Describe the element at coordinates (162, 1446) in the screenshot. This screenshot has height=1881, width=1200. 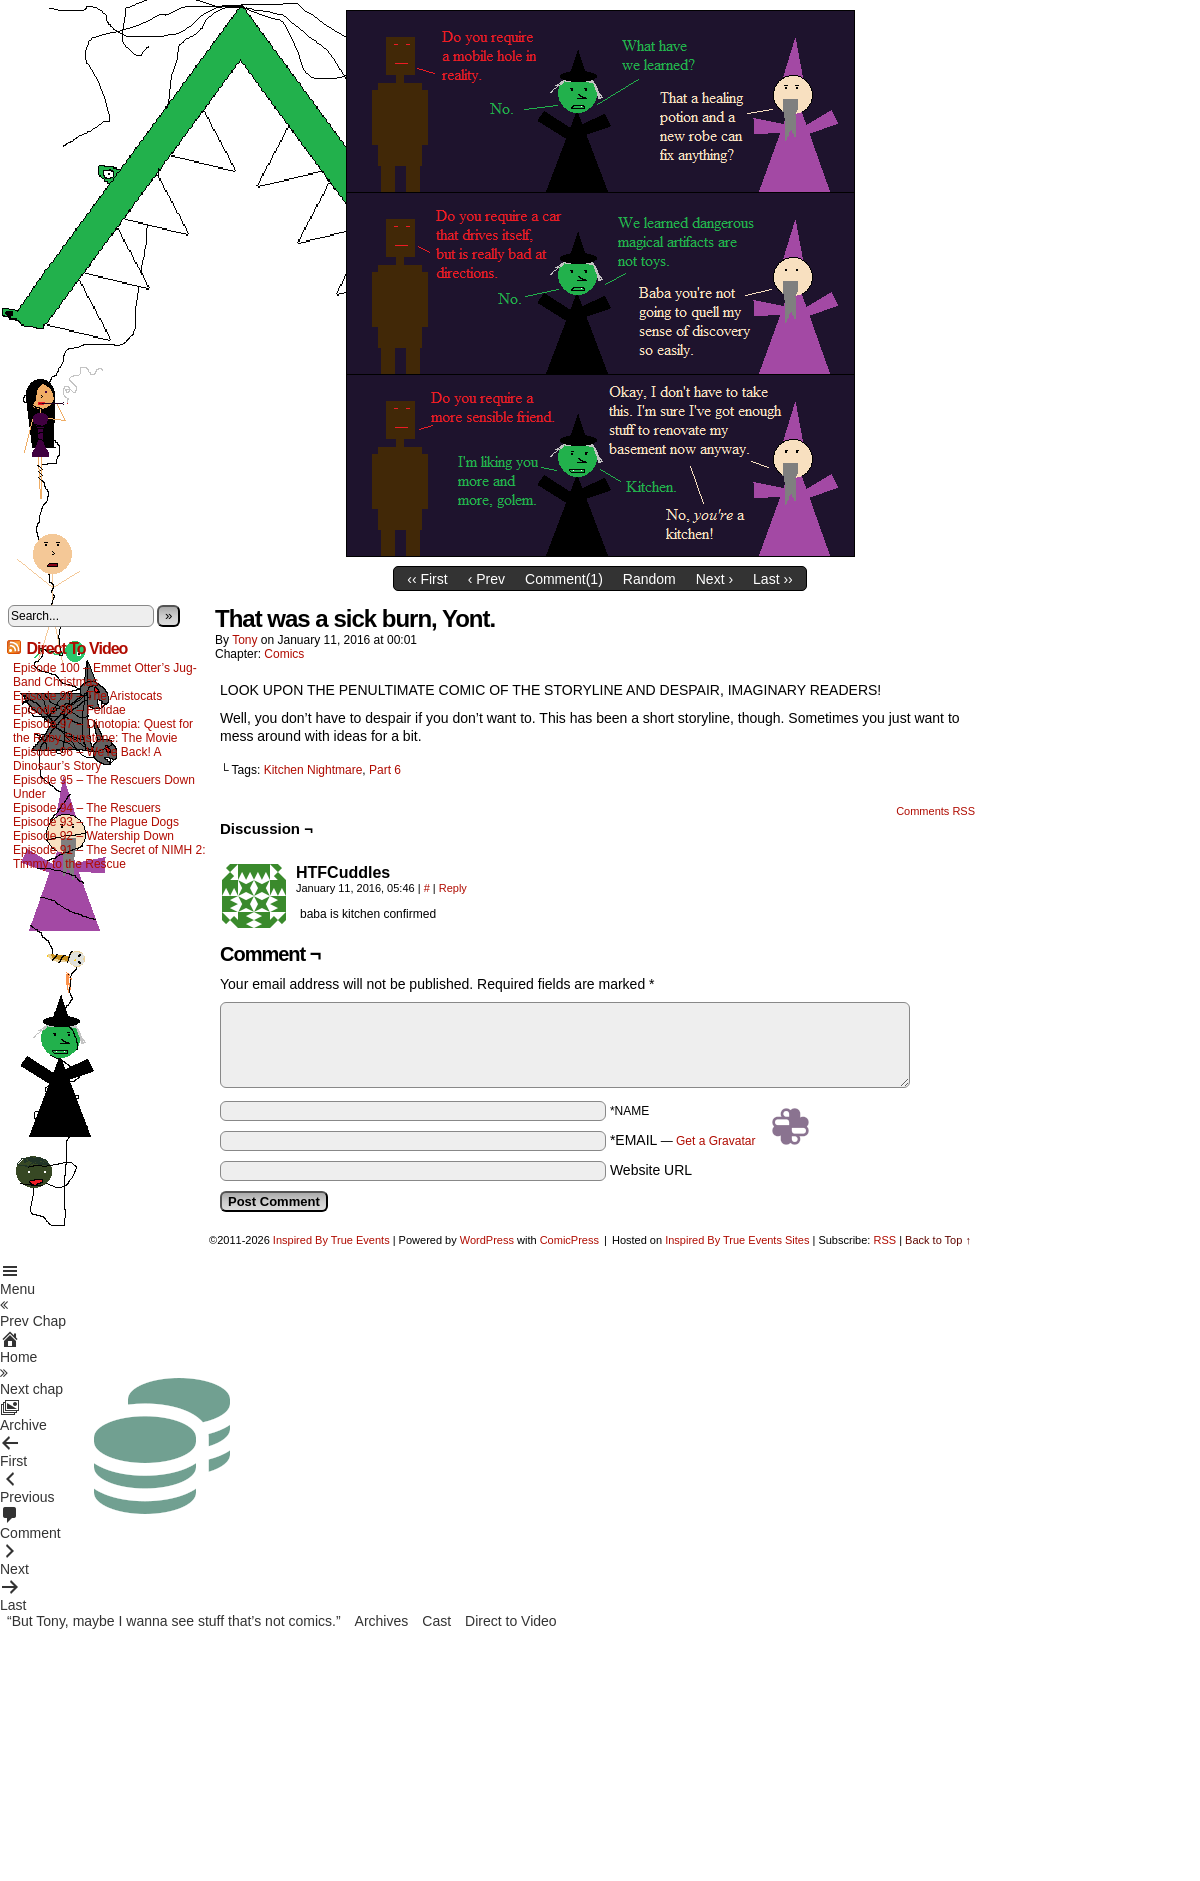
I see `view your coin balance or currency` at that location.